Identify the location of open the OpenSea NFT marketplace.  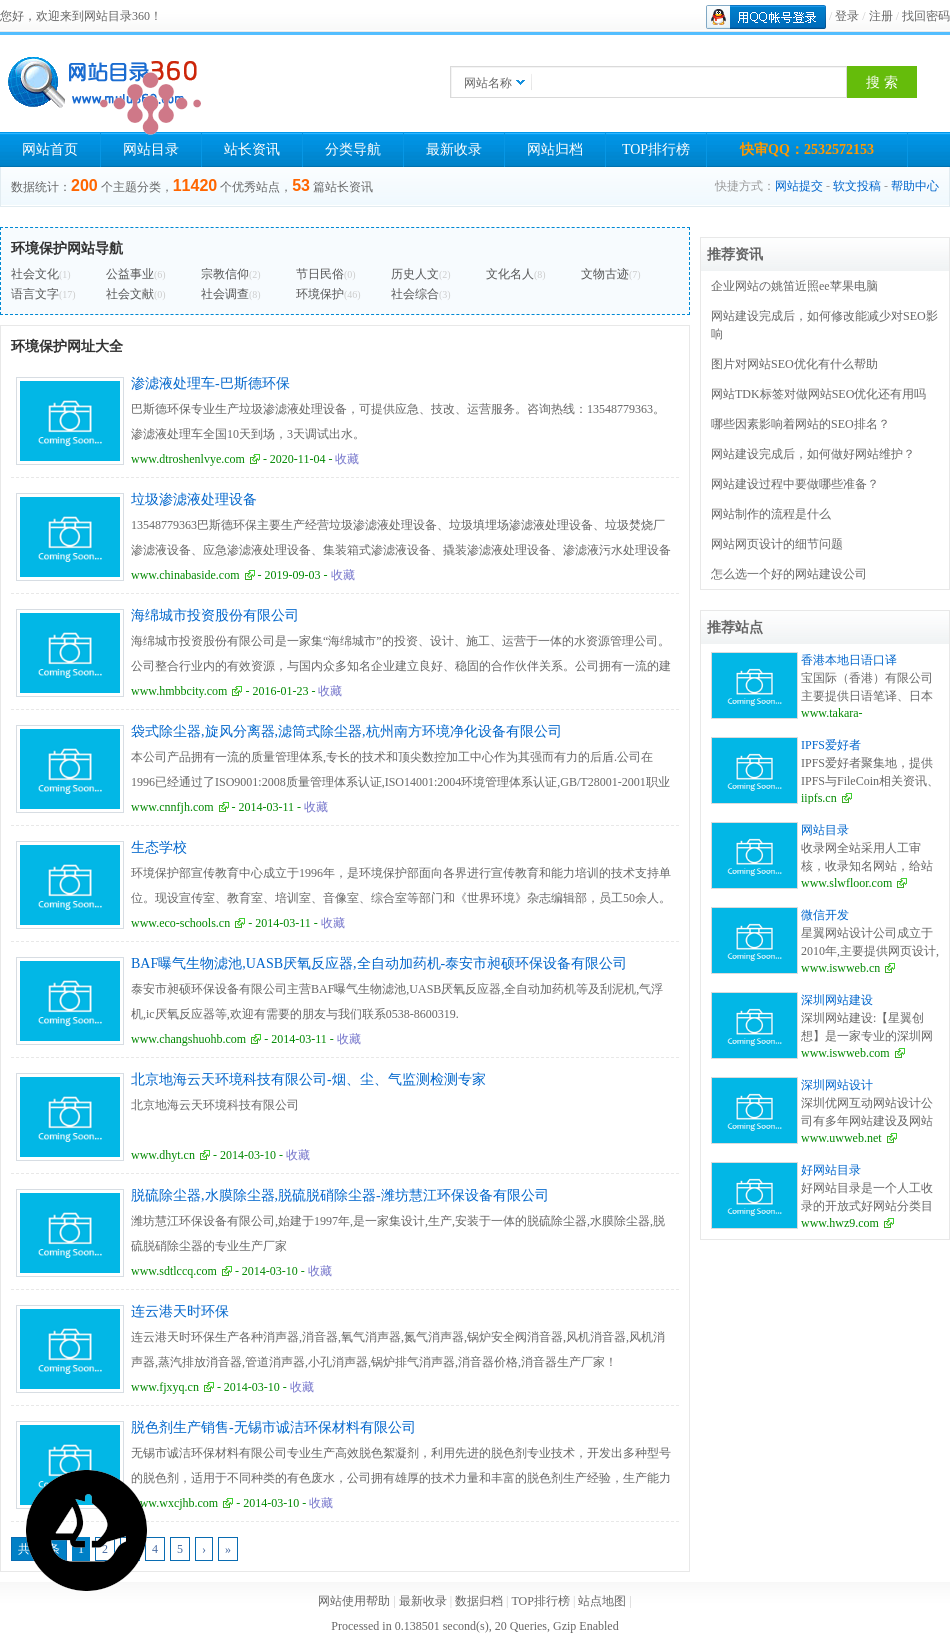
(86, 1530).